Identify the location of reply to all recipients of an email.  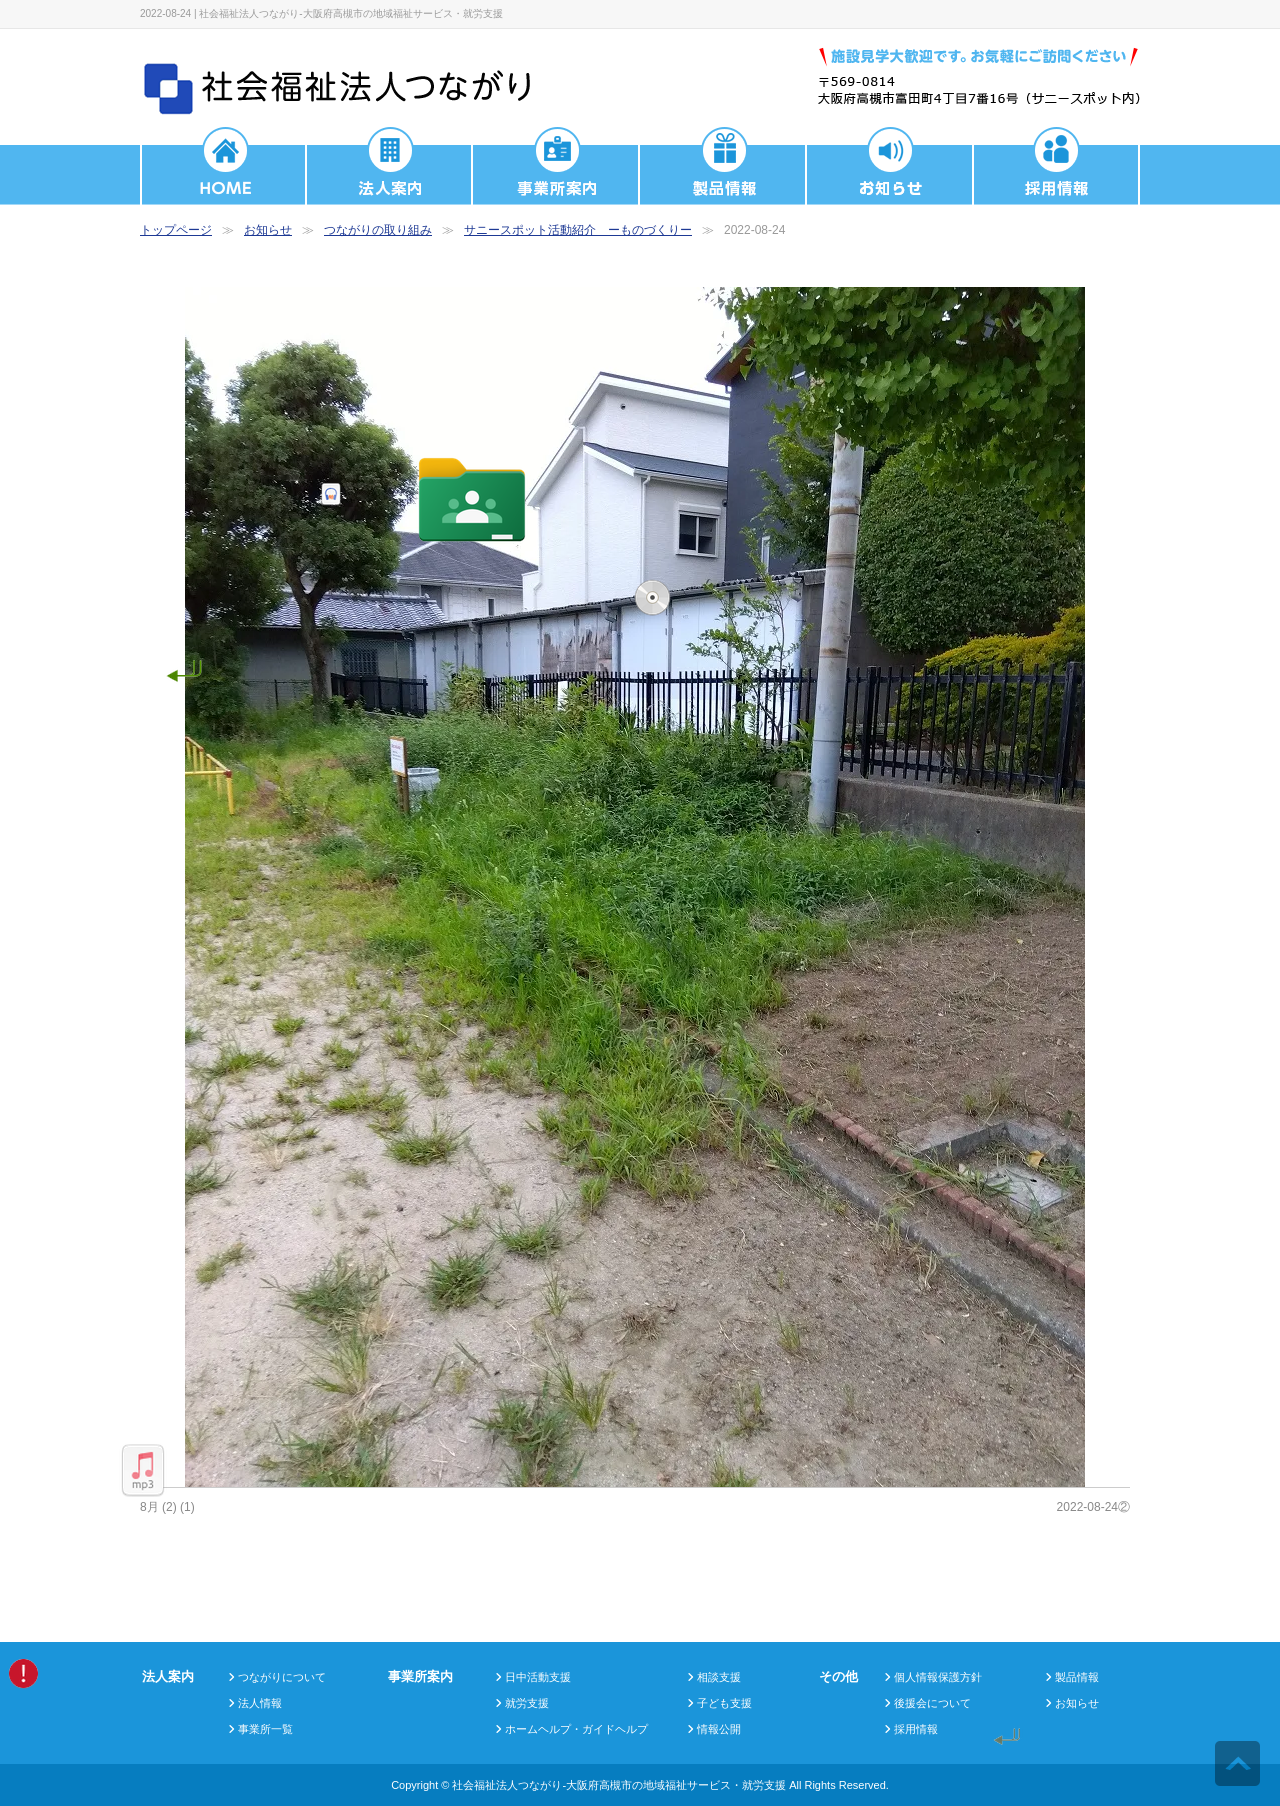
(1006, 1736).